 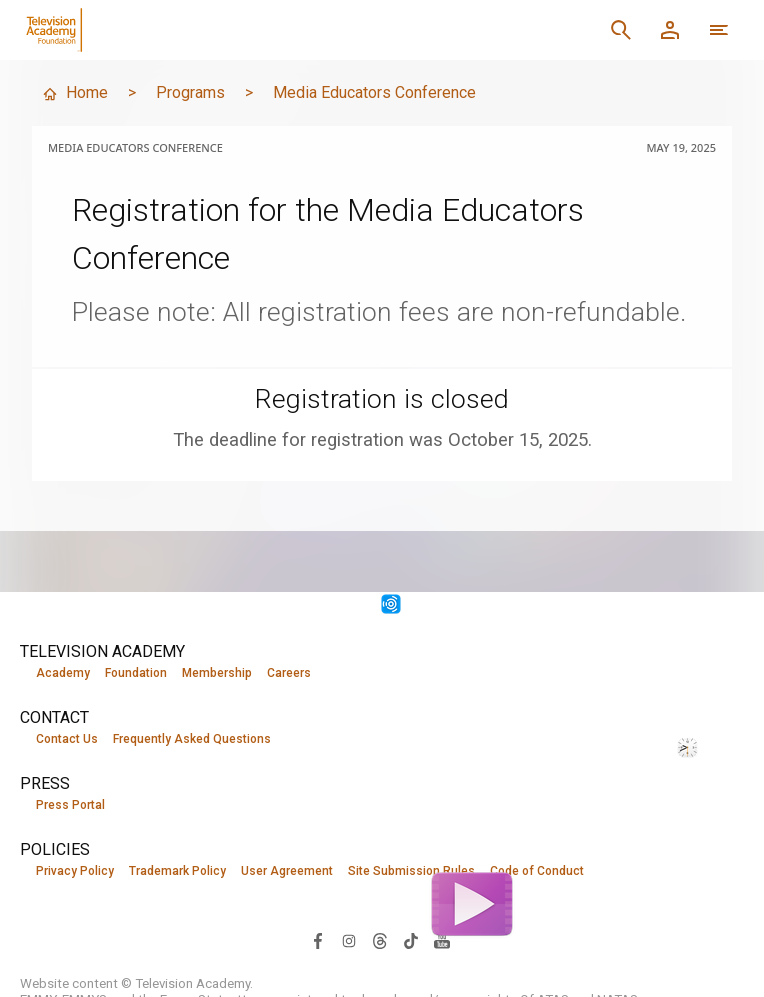 What do you see at coordinates (391, 604) in the screenshot?
I see `open ubuntu studio application` at bounding box center [391, 604].